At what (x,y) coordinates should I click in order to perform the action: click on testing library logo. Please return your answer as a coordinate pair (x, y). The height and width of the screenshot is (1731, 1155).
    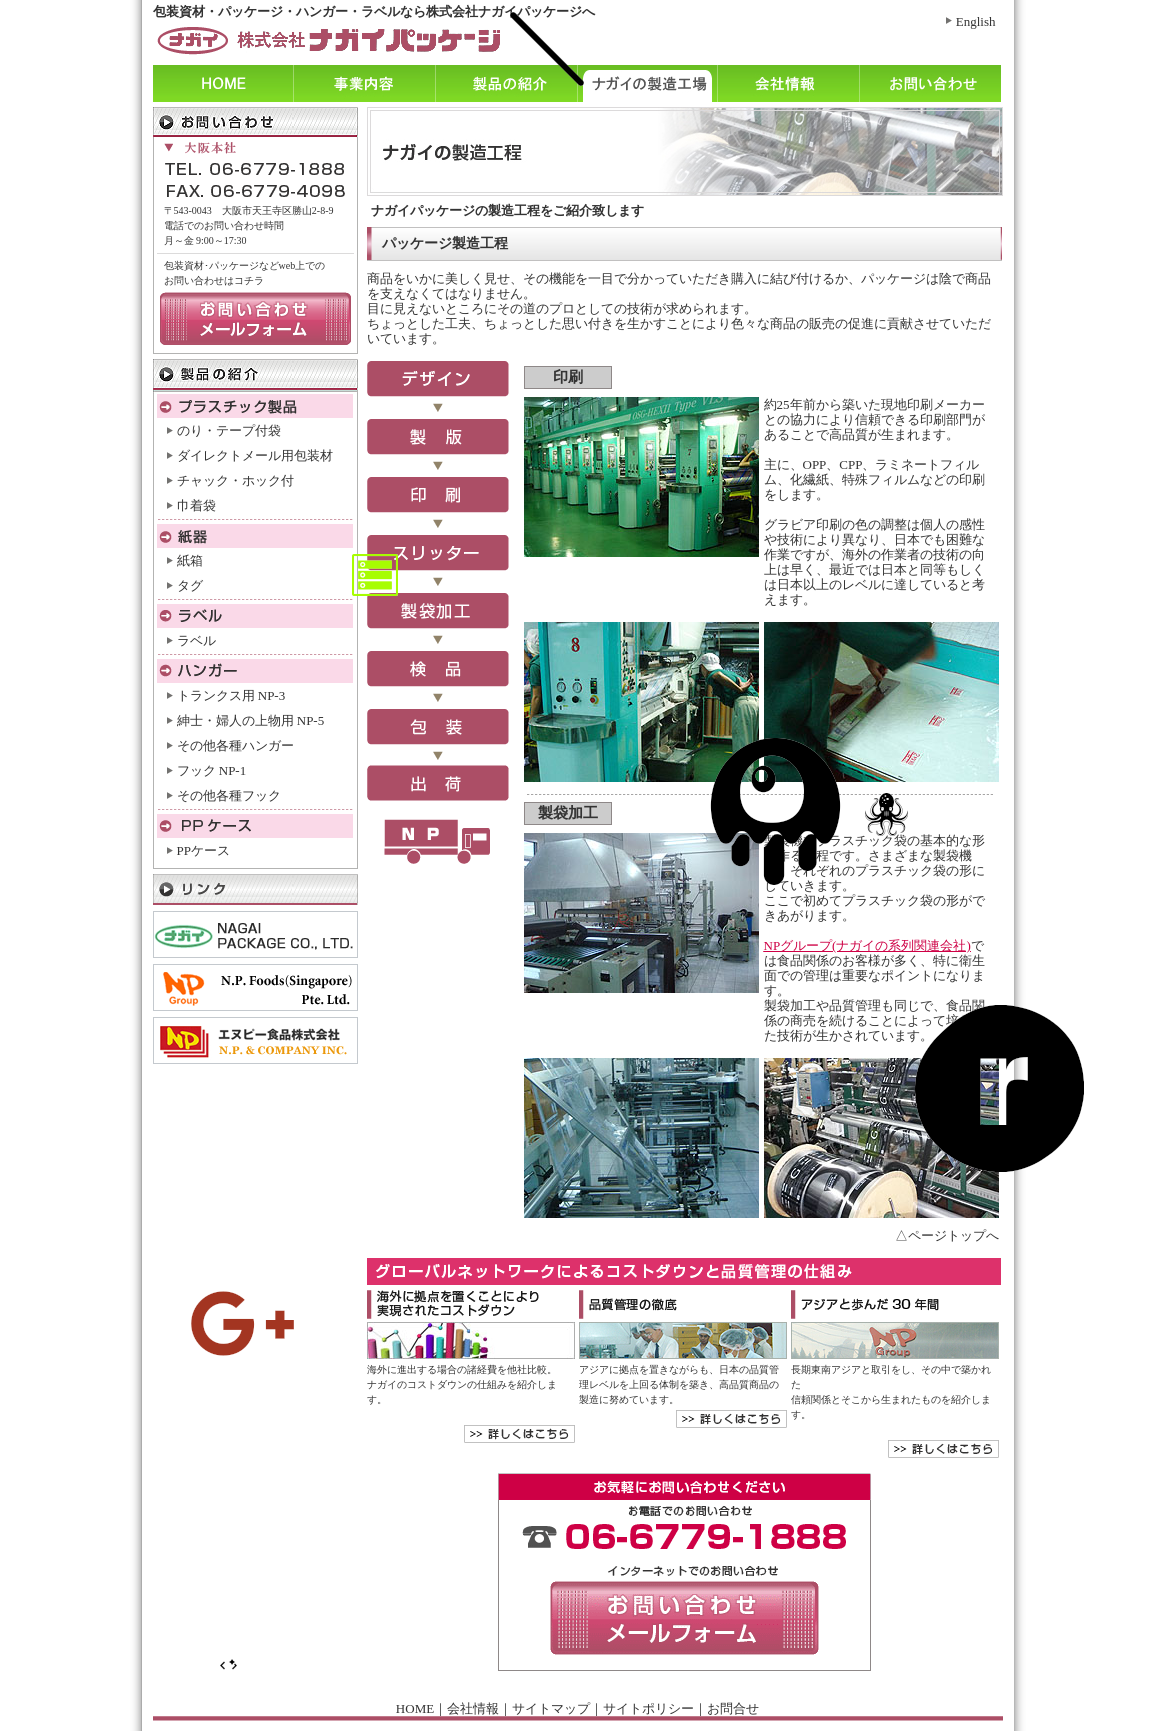
    Looking at the image, I should click on (886, 814).